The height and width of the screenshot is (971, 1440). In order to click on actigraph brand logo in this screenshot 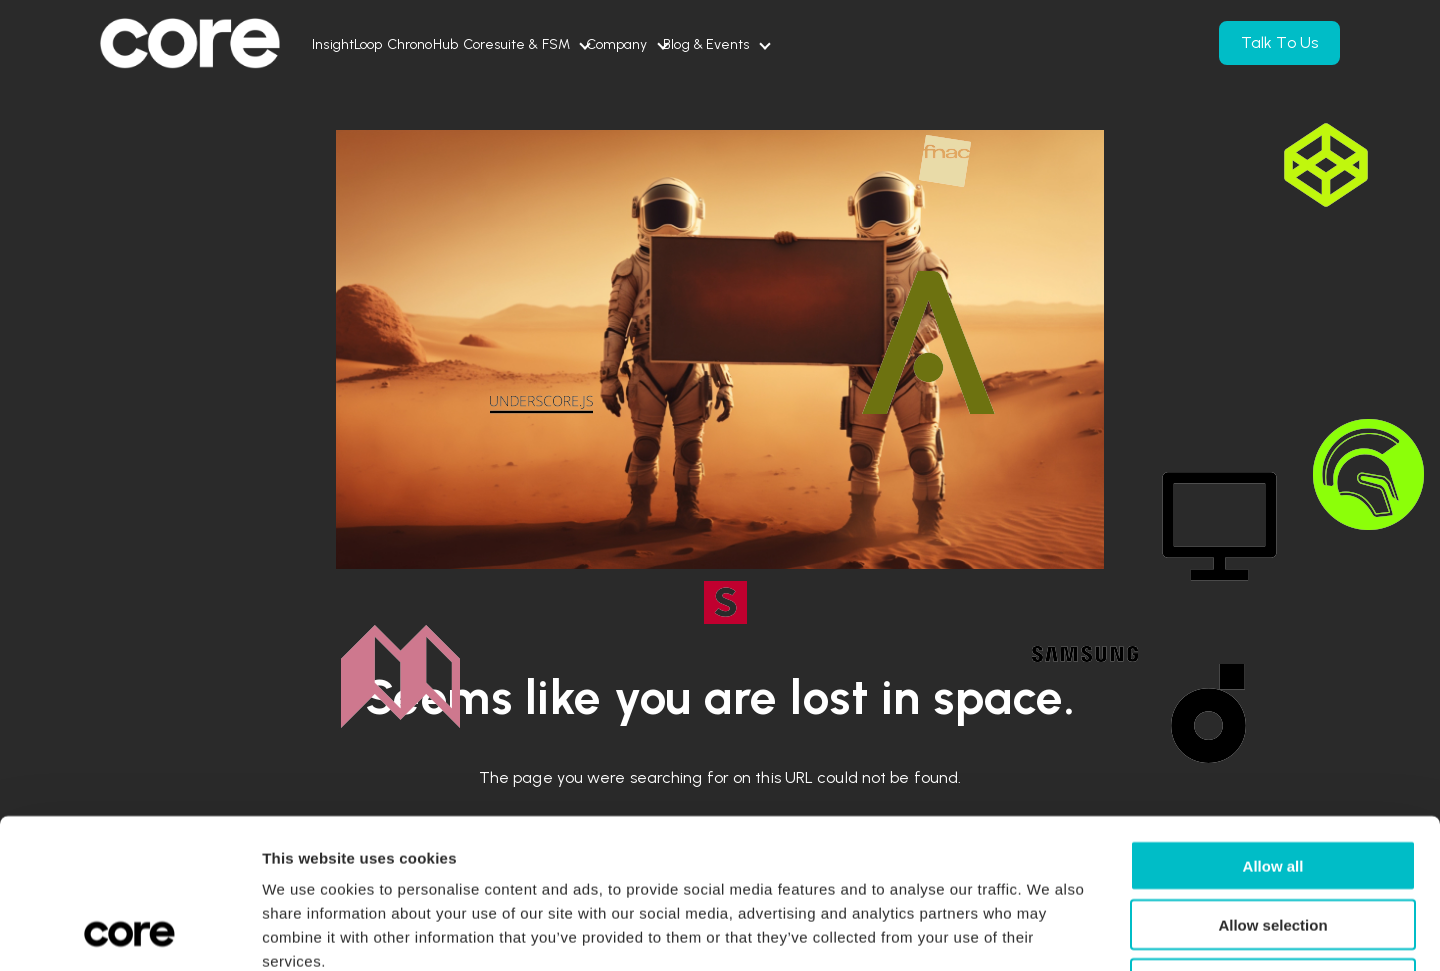, I will do `click(928, 342)`.